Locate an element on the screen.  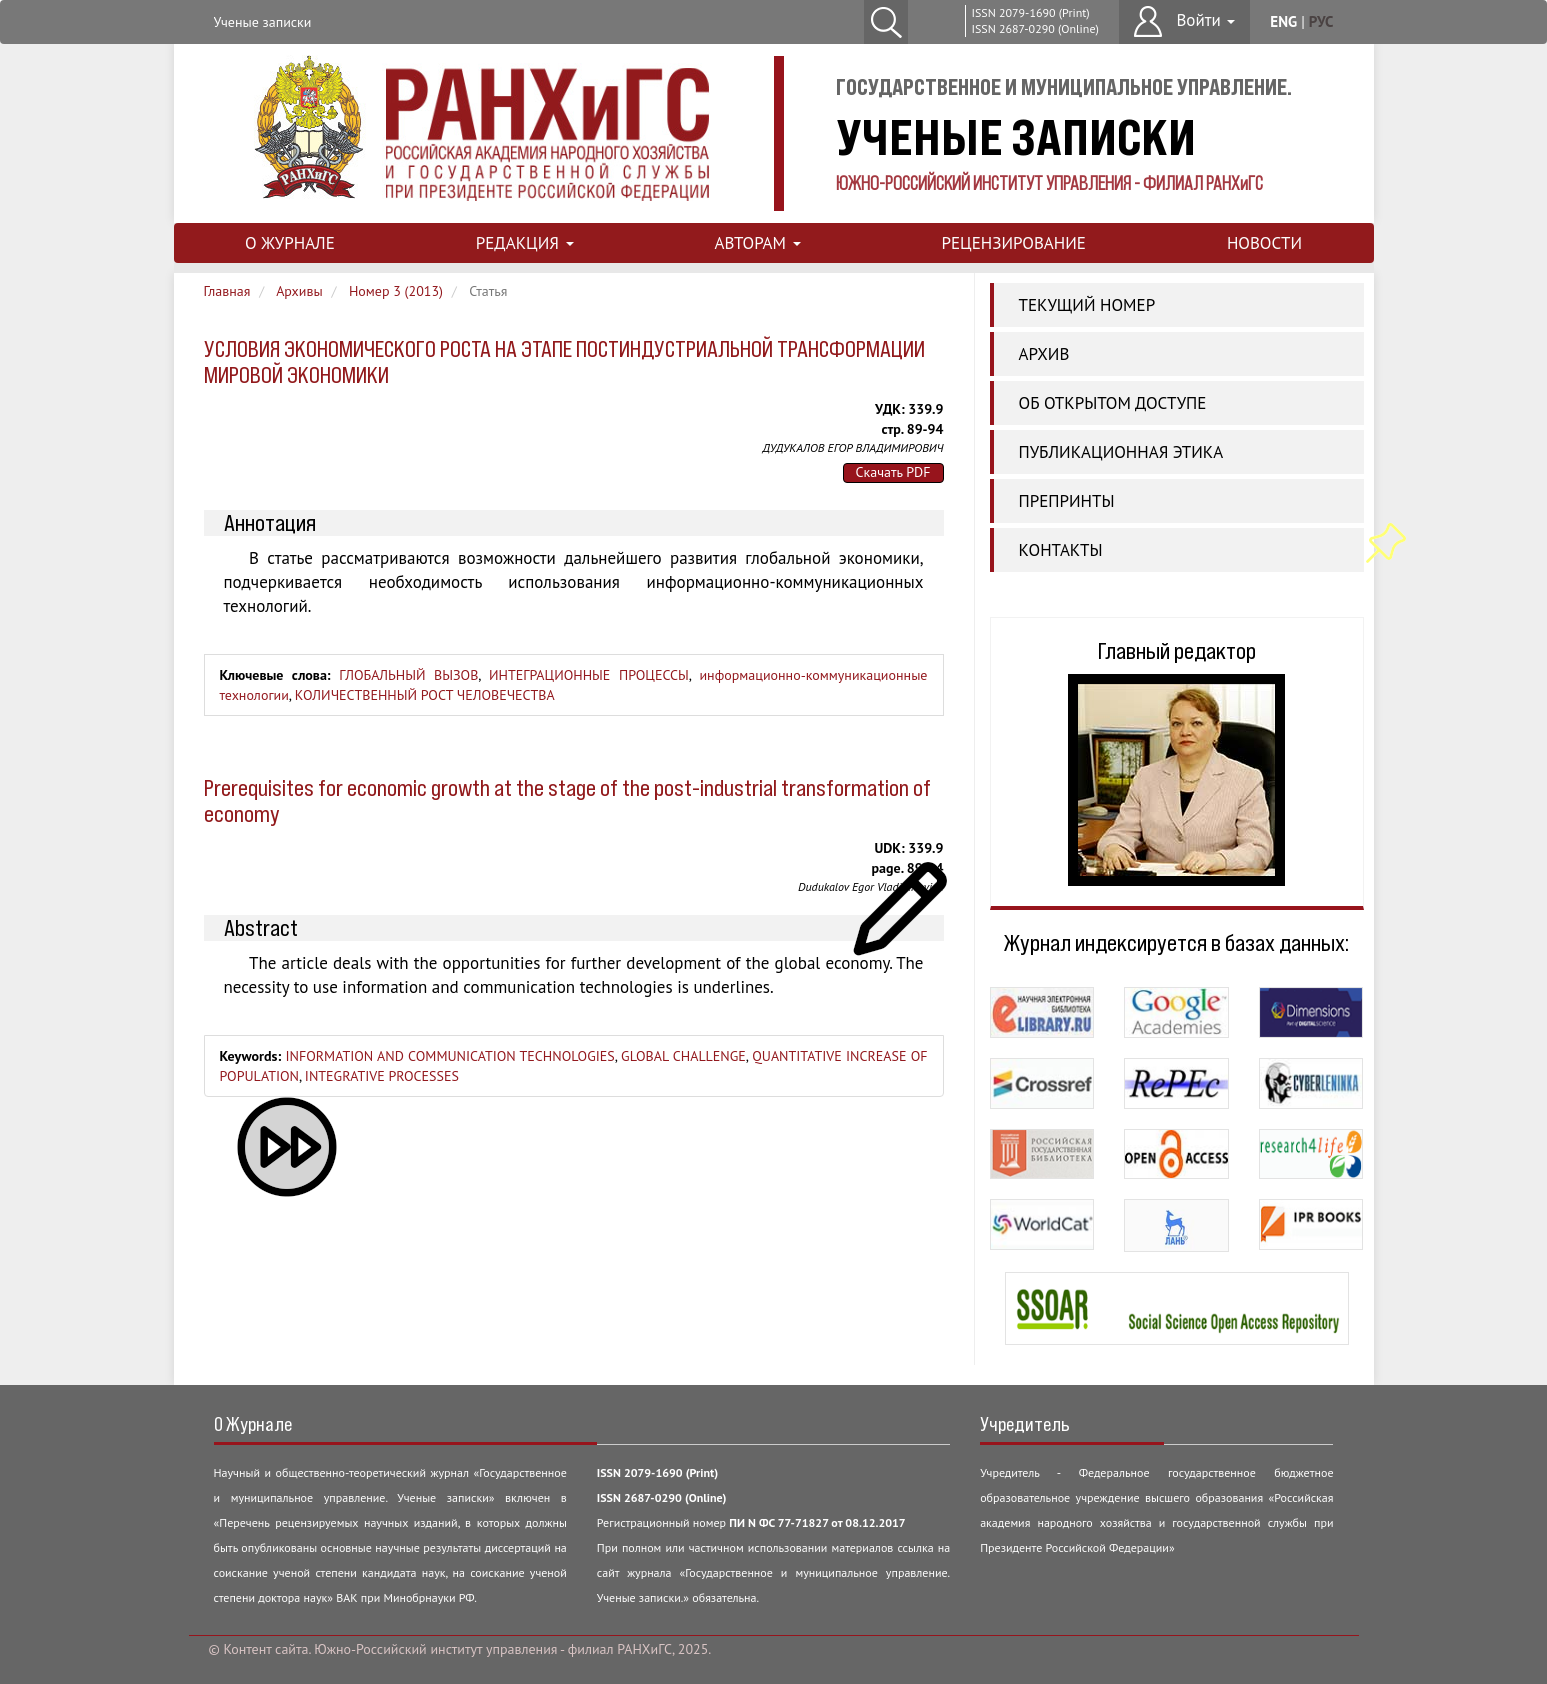
fast forward media playback is located at coordinates (287, 1147).